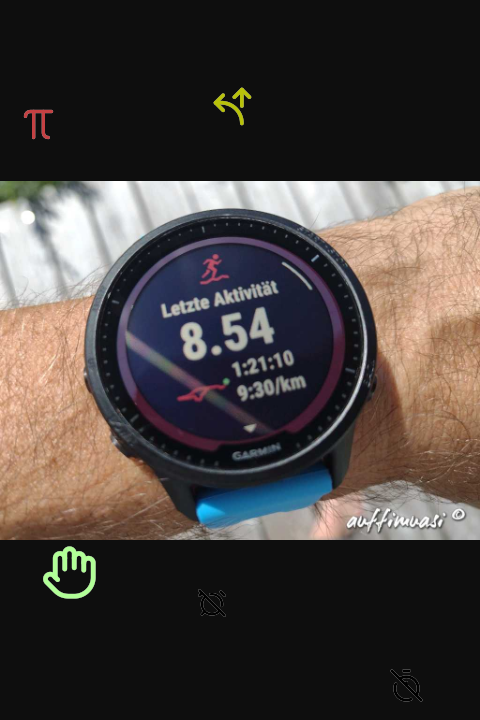 The height and width of the screenshot is (720, 480). What do you see at coordinates (69, 572) in the screenshot?
I see `stop or pause an action` at bounding box center [69, 572].